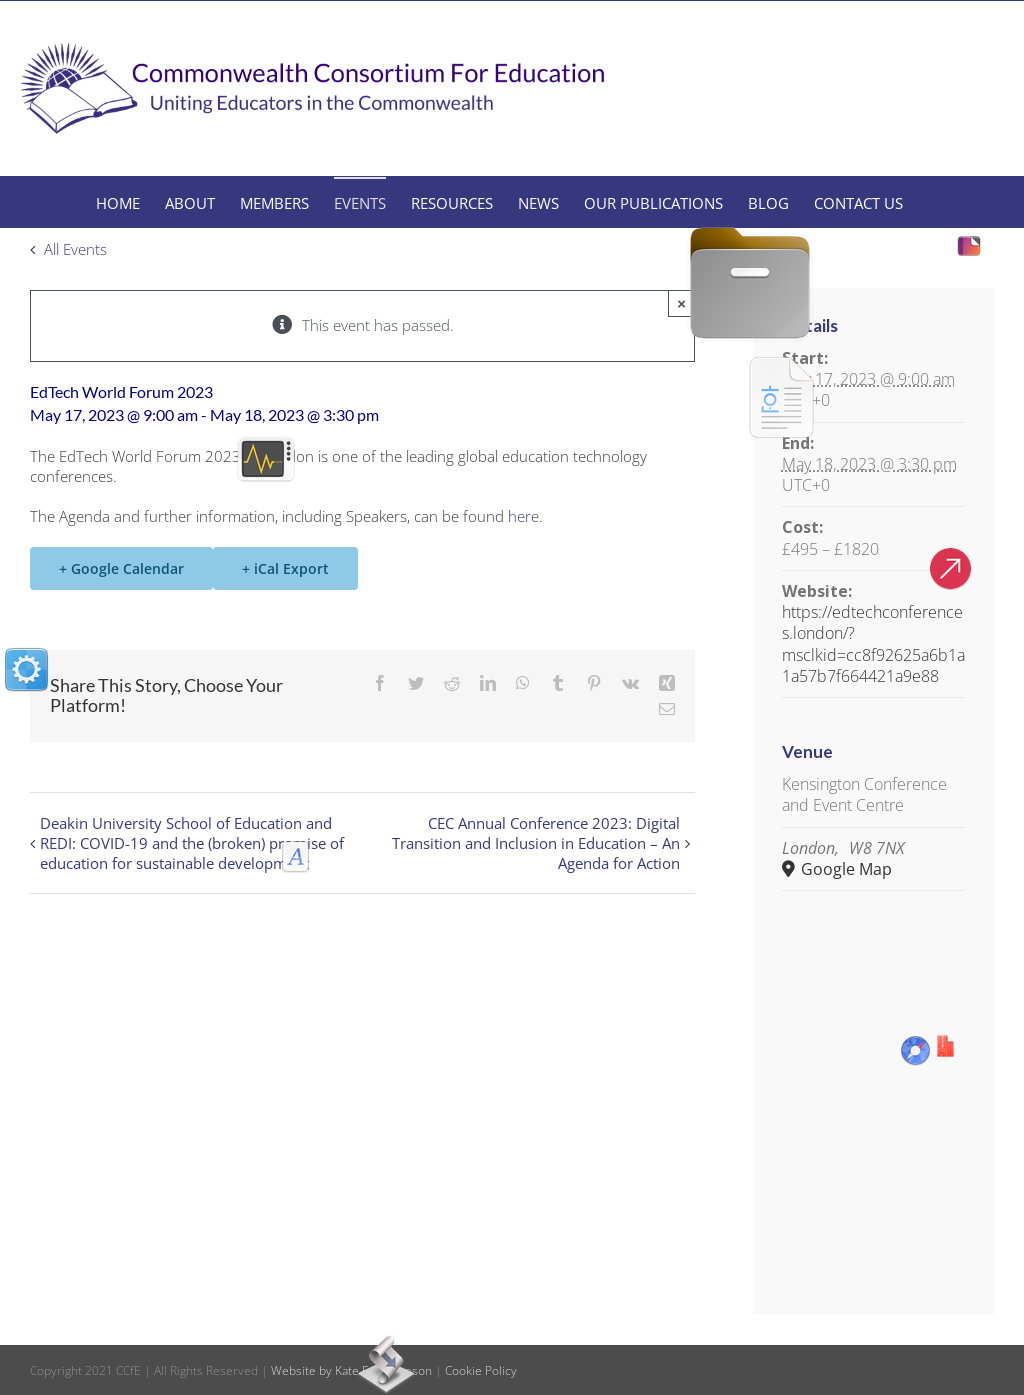 The height and width of the screenshot is (1395, 1024). Describe the element at coordinates (750, 283) in the screenshot. I see `open the file manager application` at that location.